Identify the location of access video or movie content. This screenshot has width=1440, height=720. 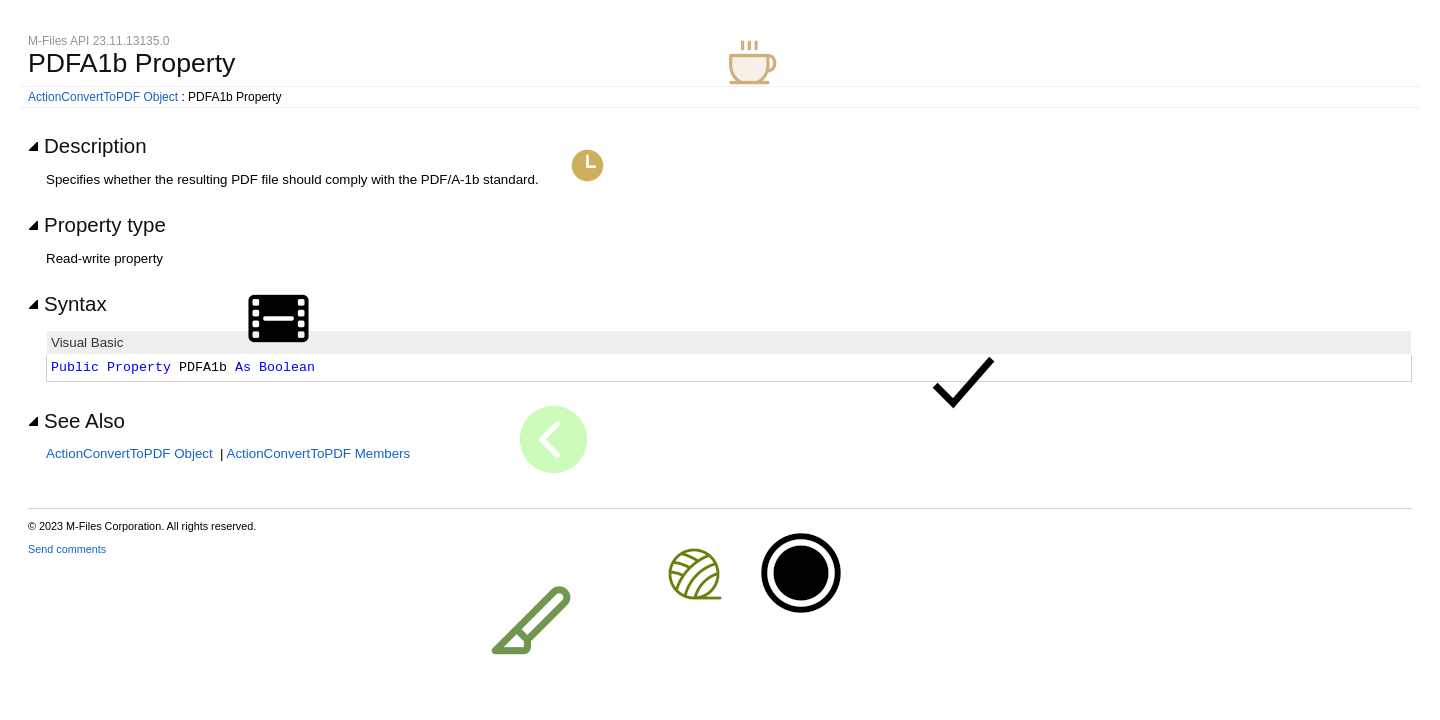
(278, 318).